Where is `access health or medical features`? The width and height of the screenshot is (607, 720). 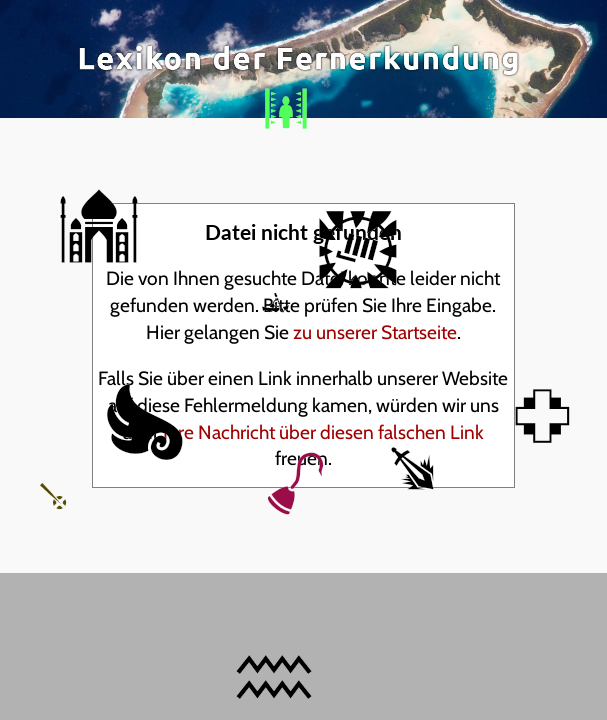
access health or medical features is located at coordinates (542, 415).